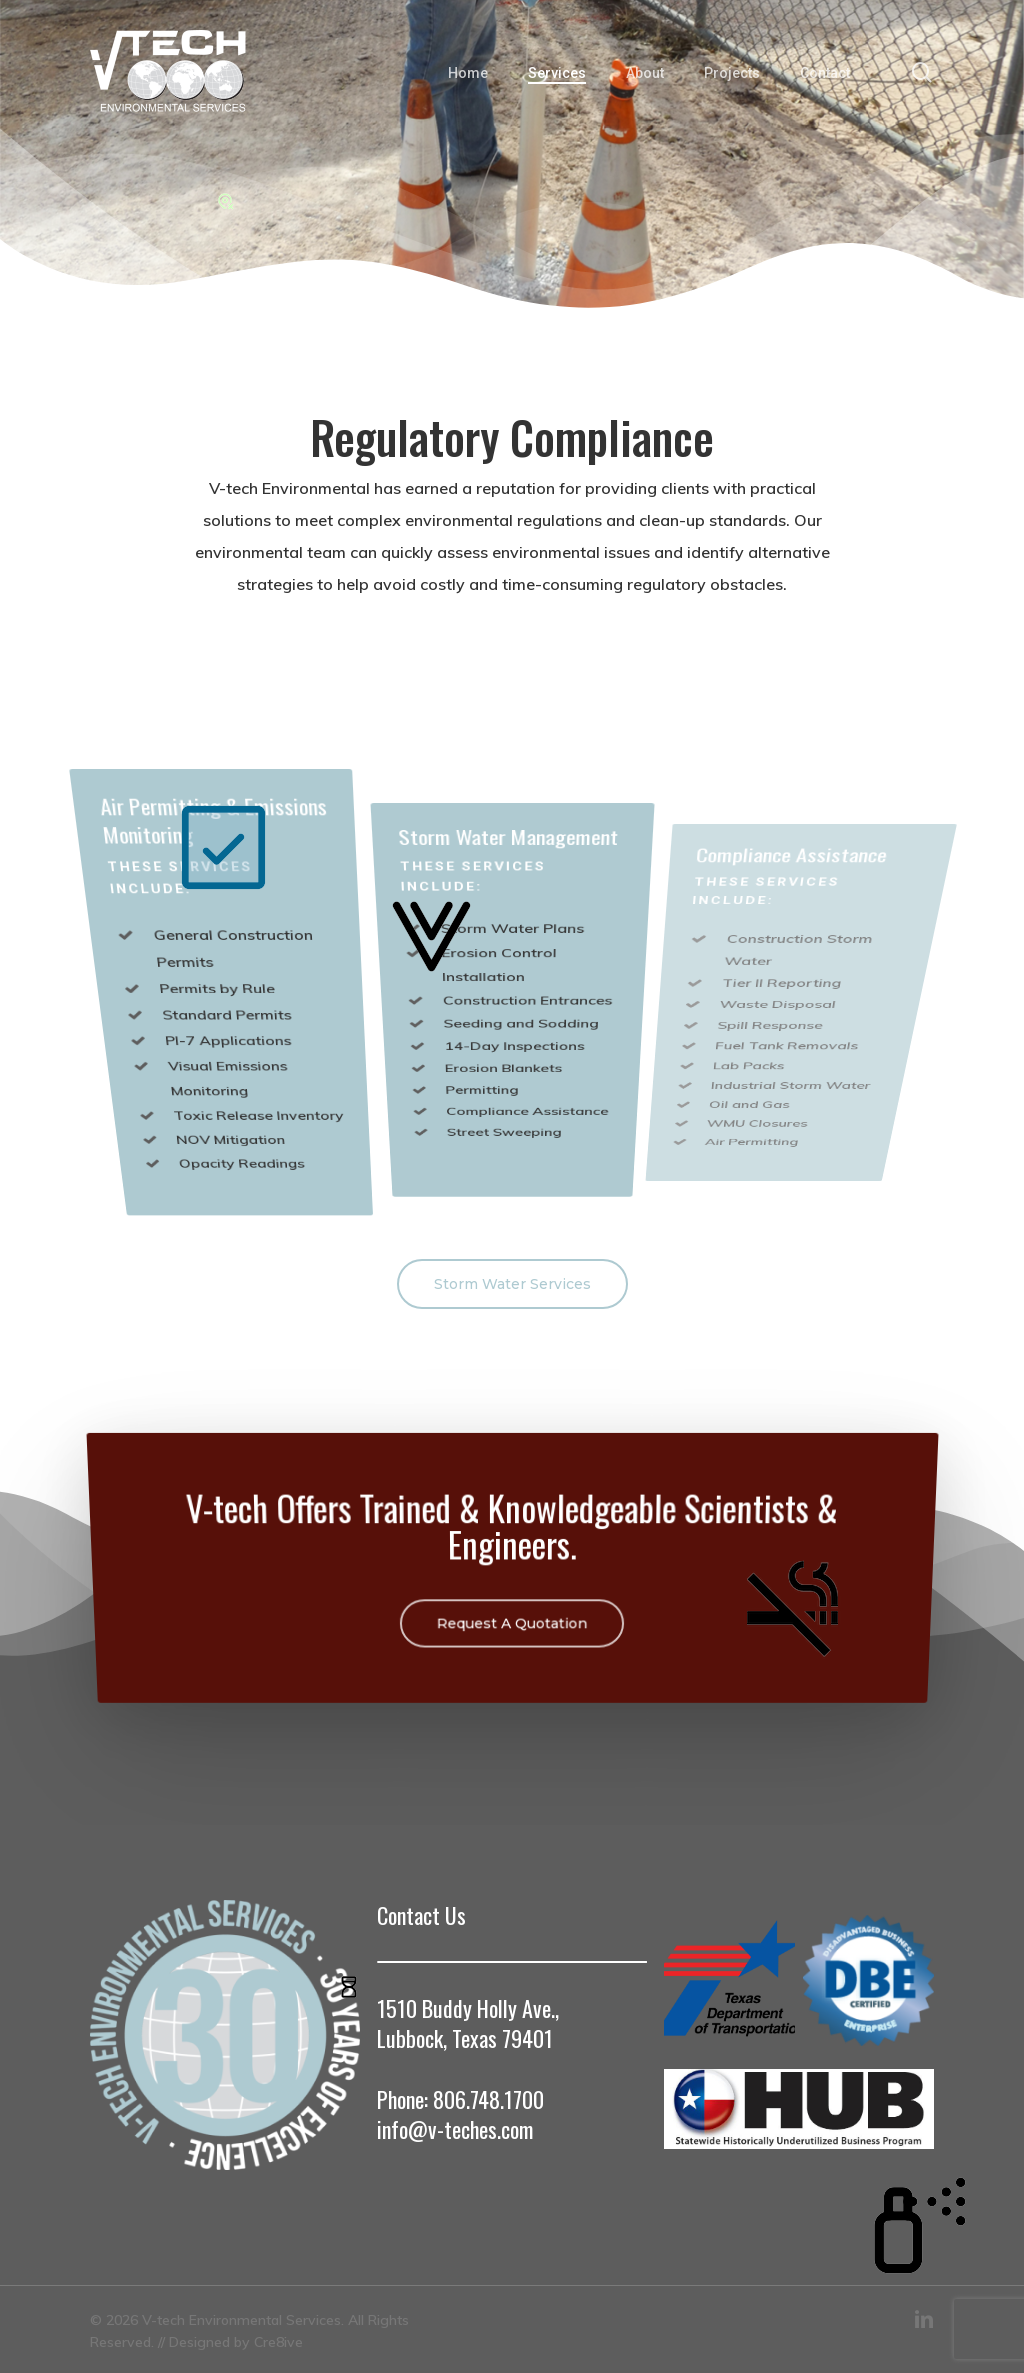  What do you see at coordinates (431, 936) in the screenshot?
I see `Vue.js framework logo` at bounding box center [431, 936].